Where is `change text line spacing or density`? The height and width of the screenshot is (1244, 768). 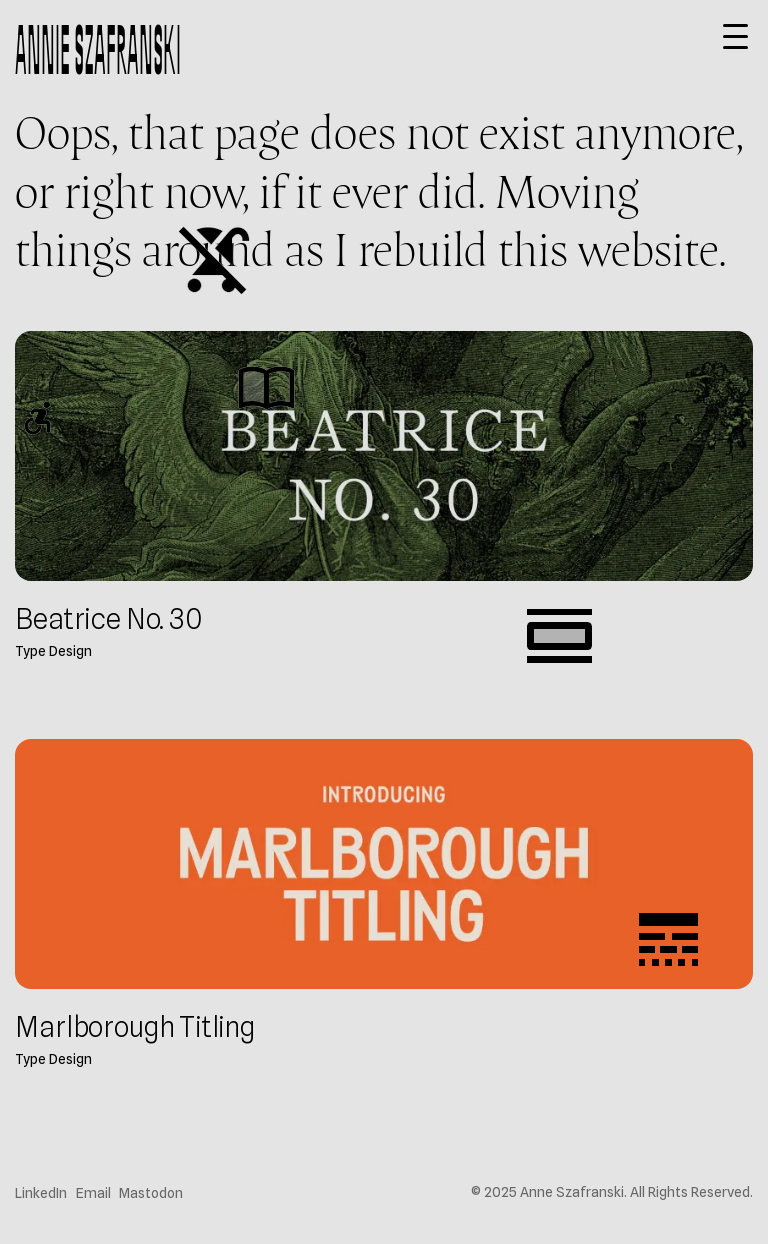
change text line spacing or density is located at coordinates (668, 939).